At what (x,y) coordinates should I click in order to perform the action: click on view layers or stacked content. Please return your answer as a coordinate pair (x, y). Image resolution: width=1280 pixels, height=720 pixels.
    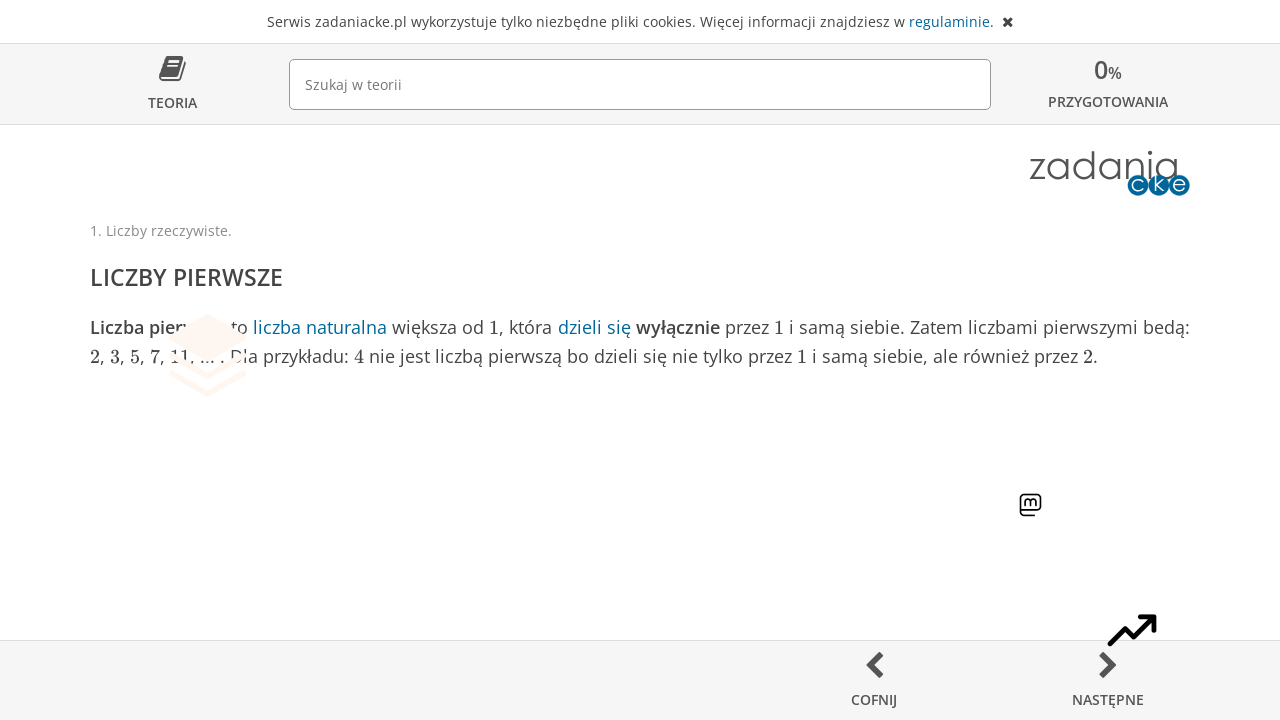
    Looking at the image, I should click on (207, 355).